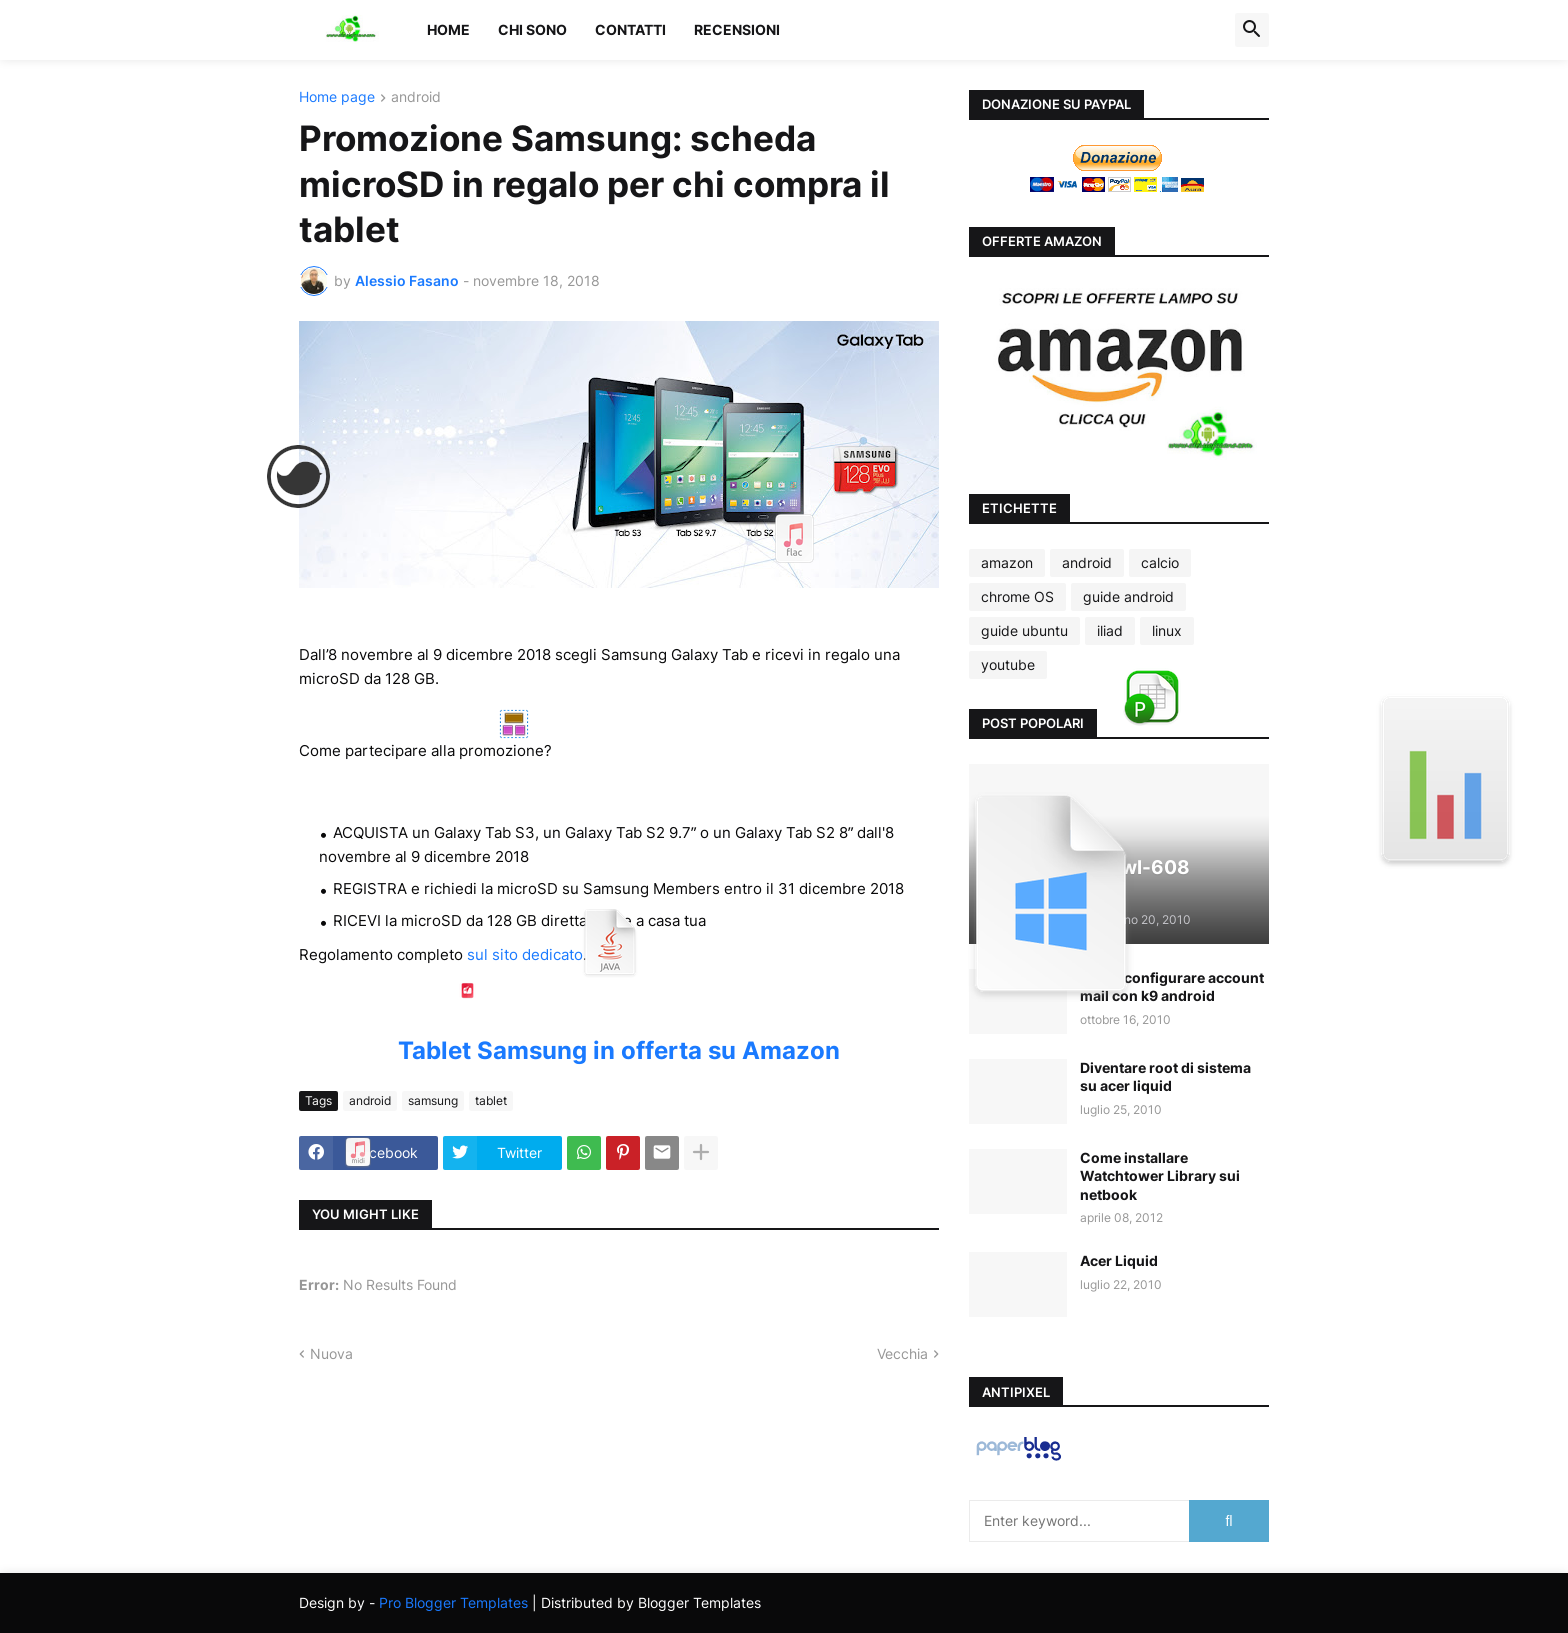 This screenshot has height=1633, width=1568. Describe the element at coordinates (1445, 778) in the screenshot. I see `open an opendocument chart template file` at that location.